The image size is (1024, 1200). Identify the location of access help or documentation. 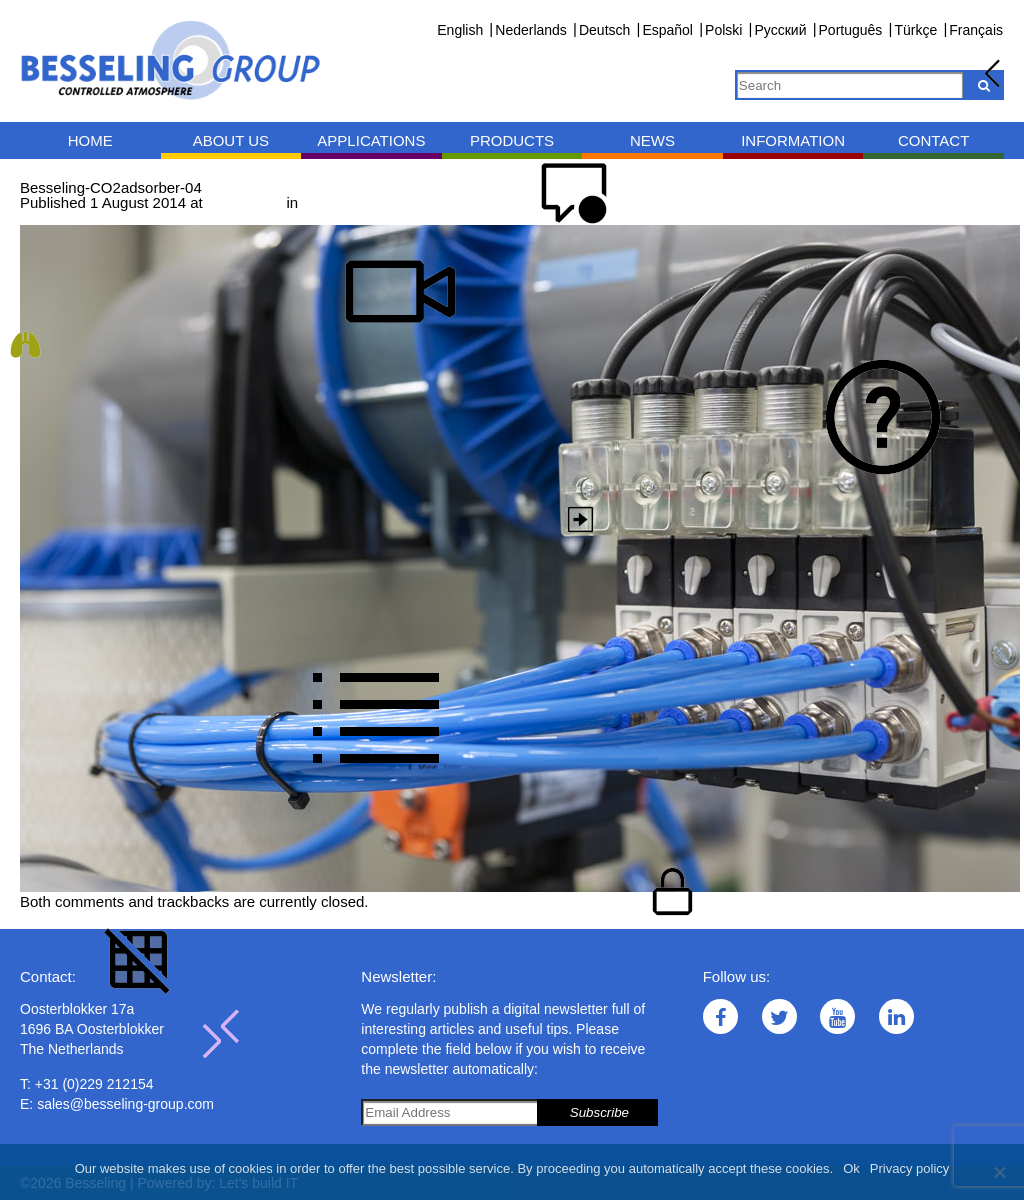
(887, 421).